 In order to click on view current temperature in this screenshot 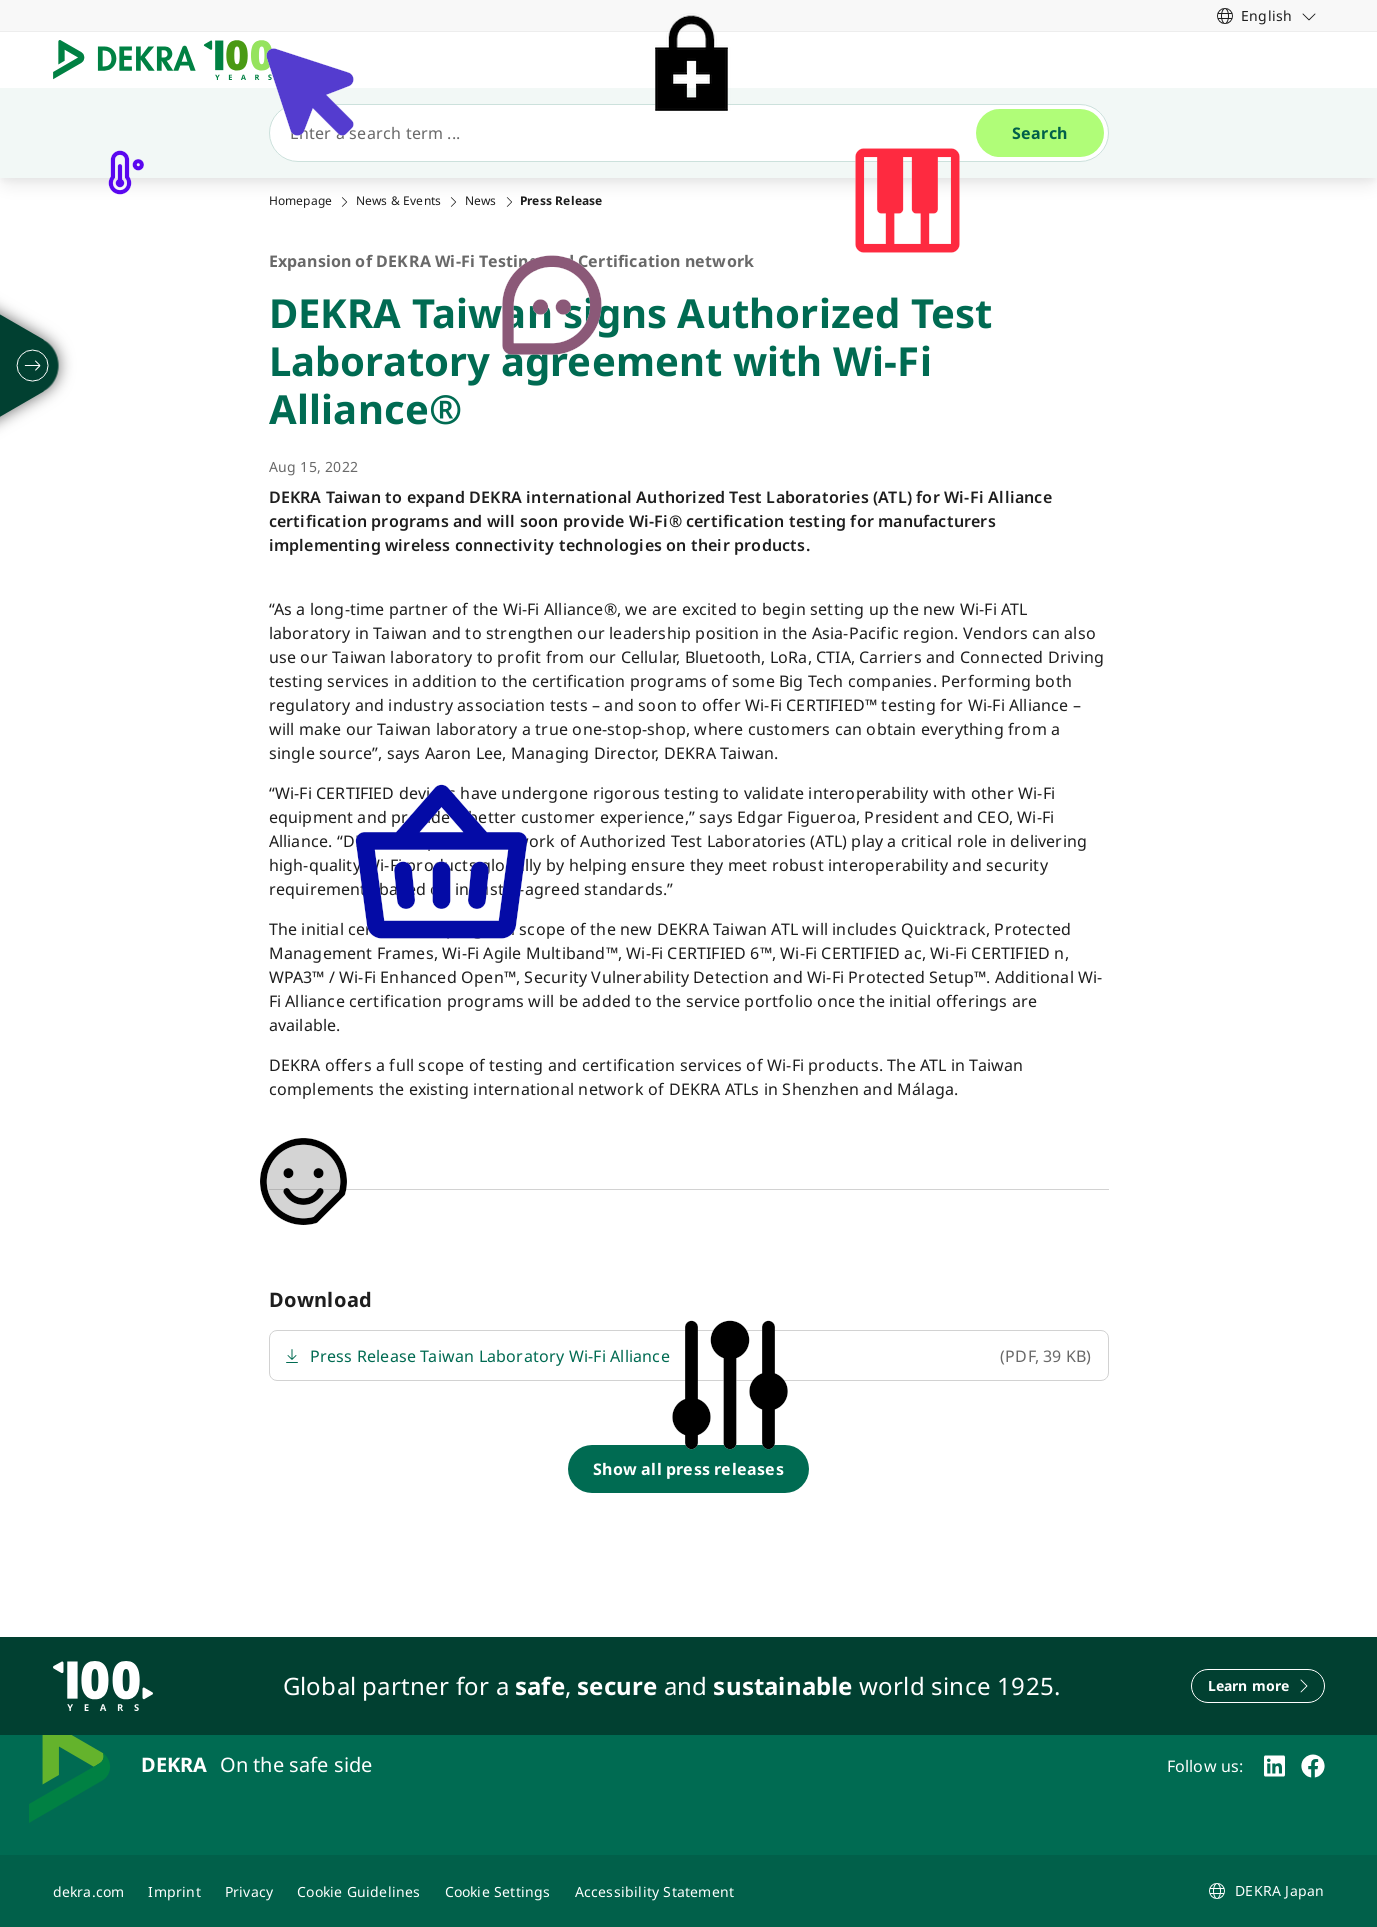, I will do `click(123, 172)`.